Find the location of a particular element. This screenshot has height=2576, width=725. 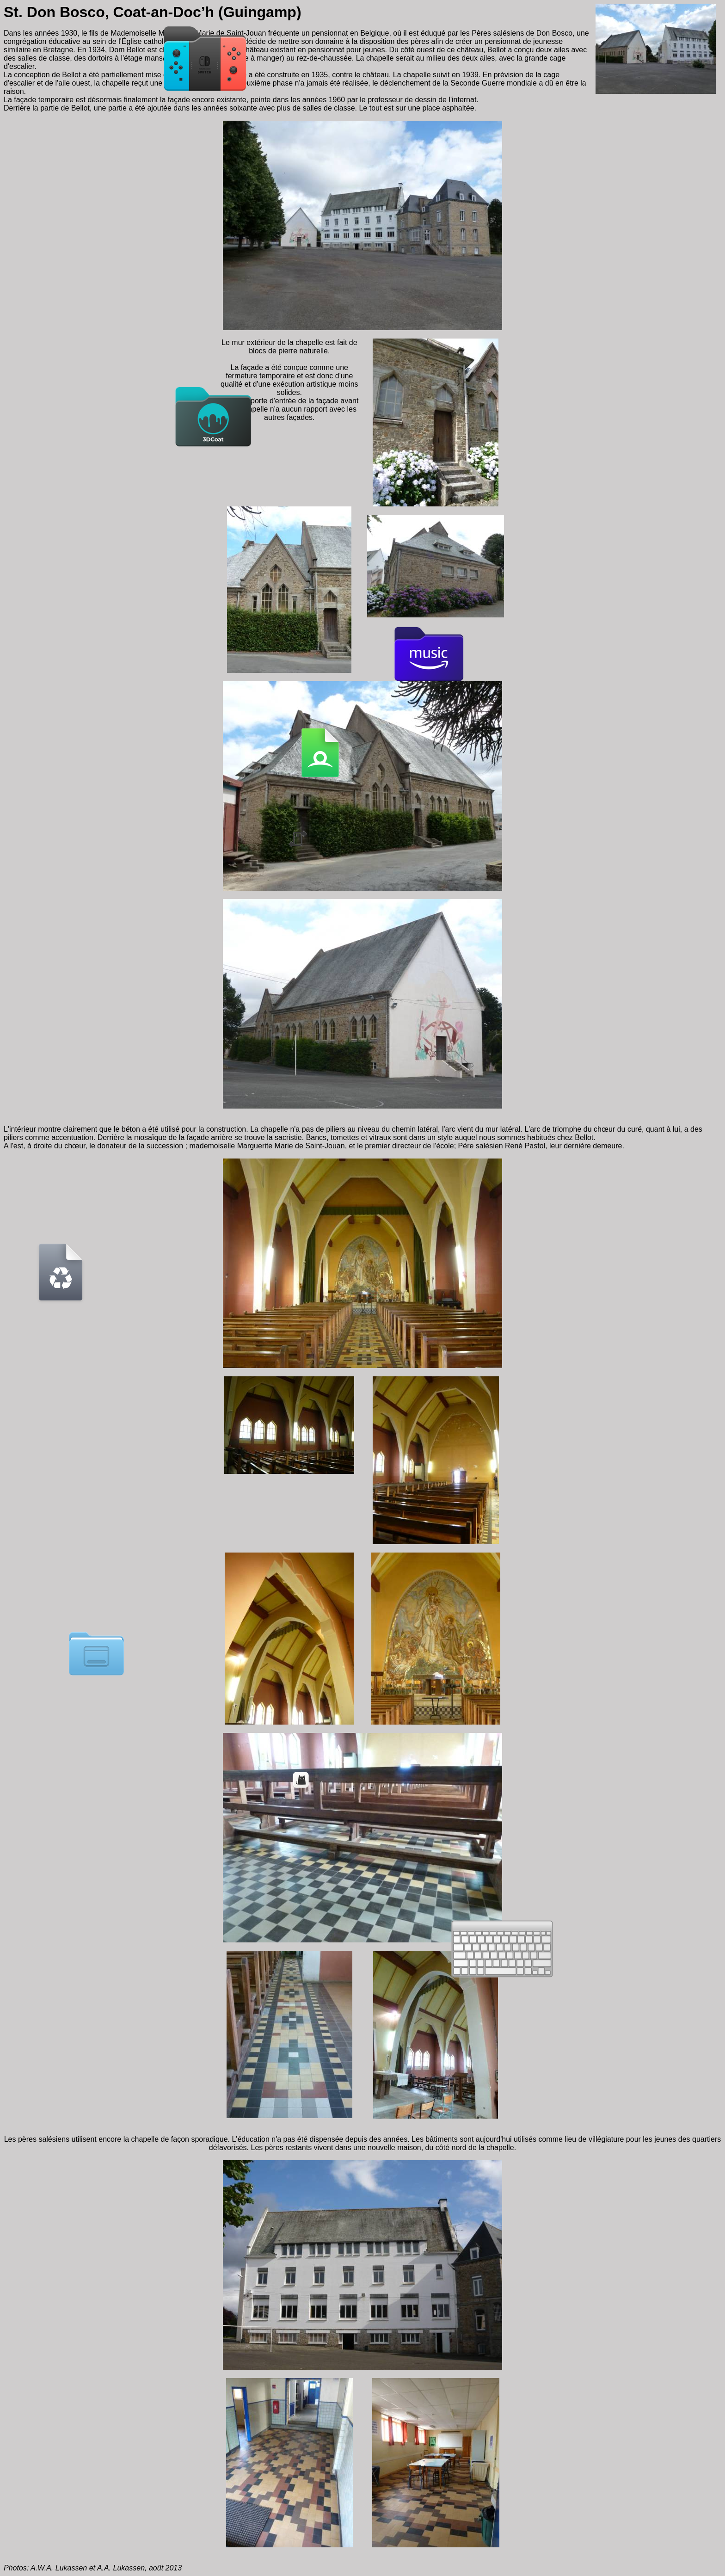

a renderdoc capture file is located at coordinates (320, 753).